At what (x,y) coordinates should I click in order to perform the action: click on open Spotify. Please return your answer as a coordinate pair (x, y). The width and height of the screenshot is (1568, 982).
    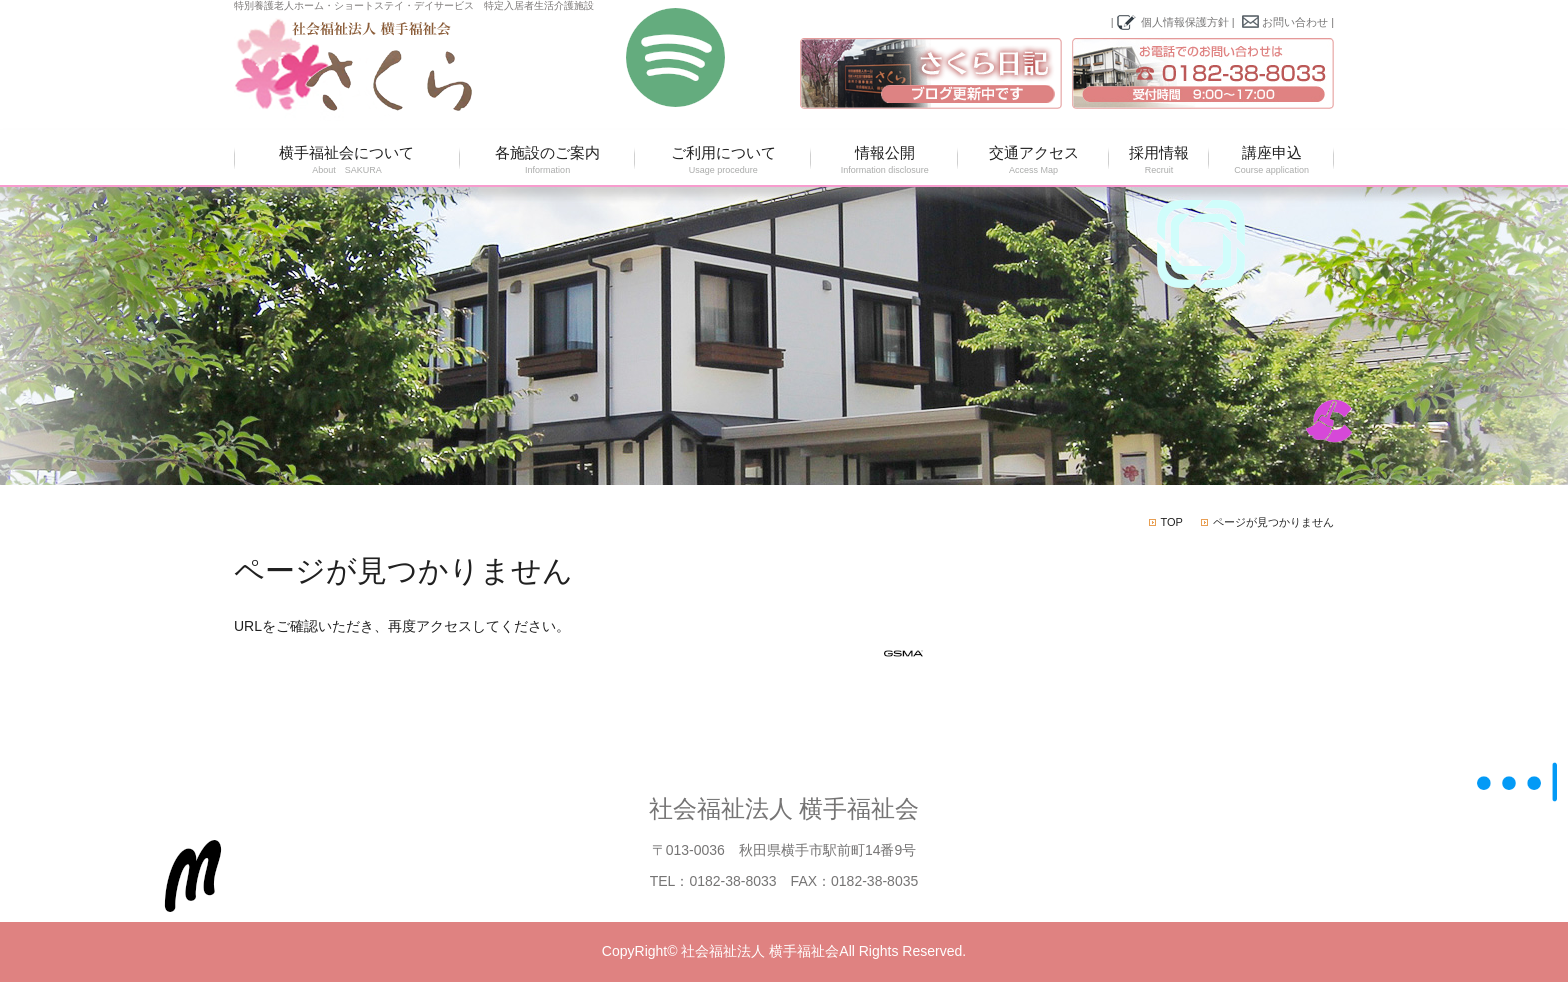
    Looking at the image, I should click on (675, 57).